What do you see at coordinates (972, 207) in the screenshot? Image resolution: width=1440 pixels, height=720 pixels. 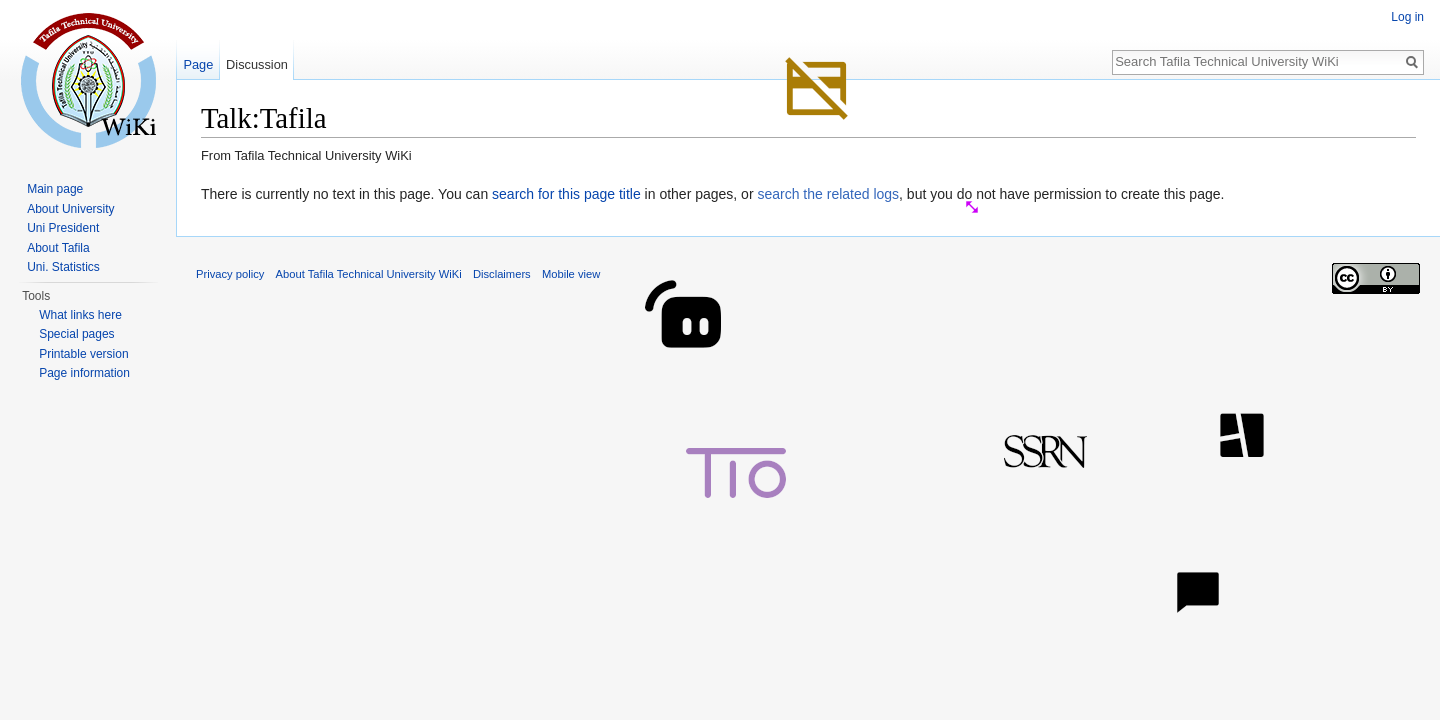 I see `expand content diagonally` at bounding box center [972, 207].